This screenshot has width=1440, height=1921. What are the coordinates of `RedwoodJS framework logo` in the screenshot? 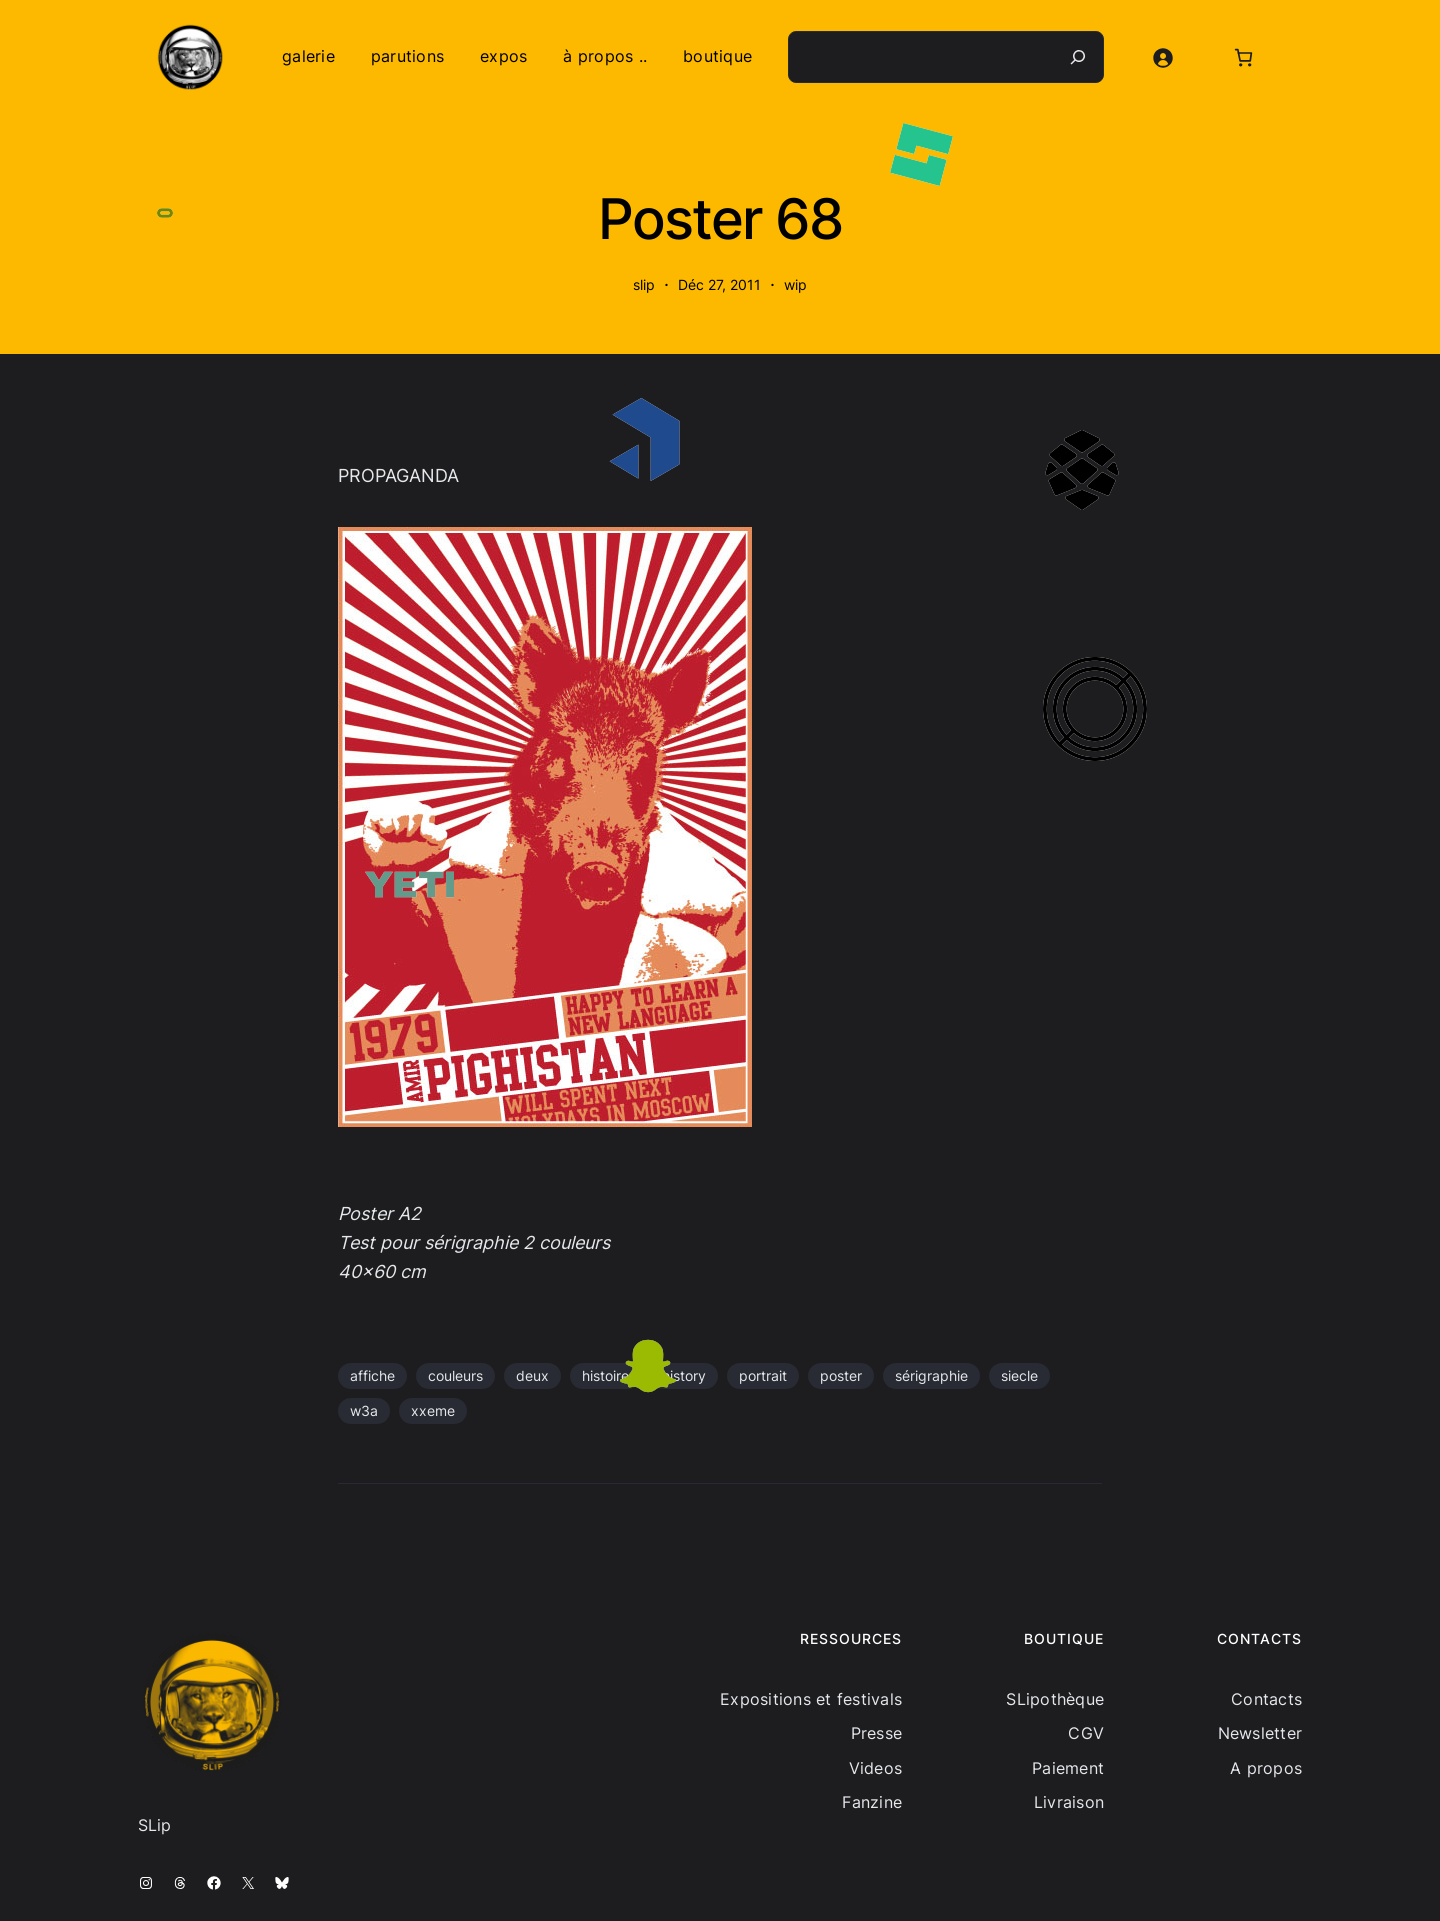 It's located at (1082, 470).